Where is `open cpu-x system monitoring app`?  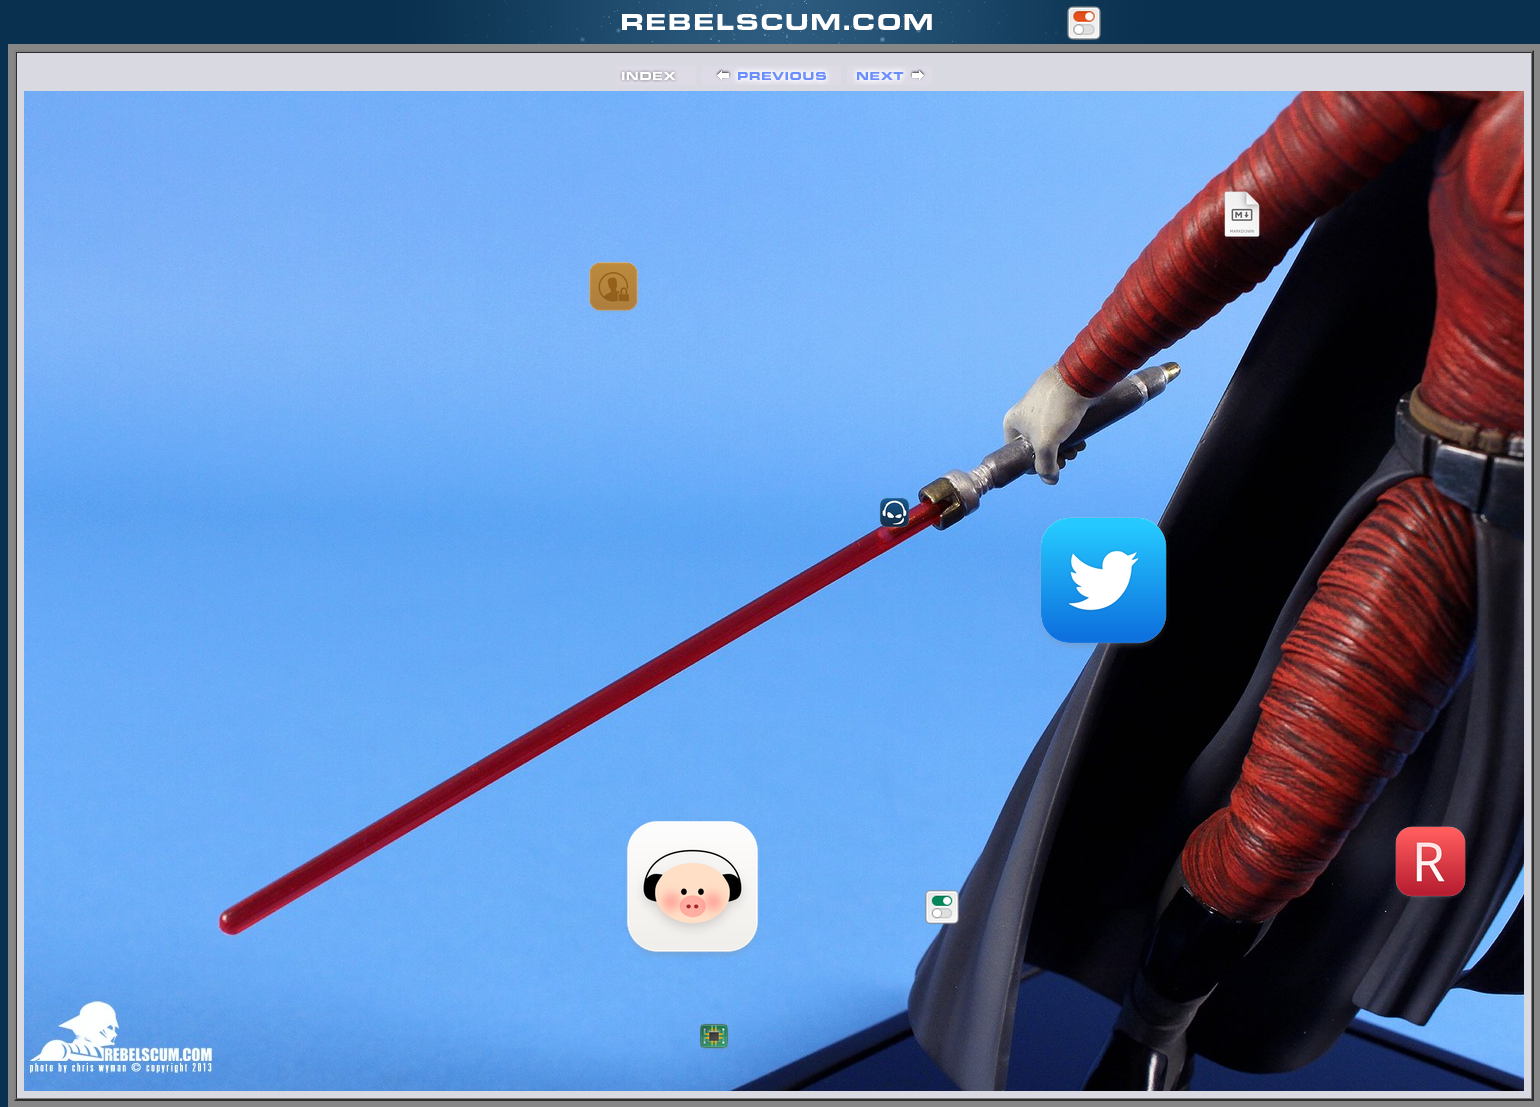
open cpu-x system monitoring app is located at coordinates (714, 1036).